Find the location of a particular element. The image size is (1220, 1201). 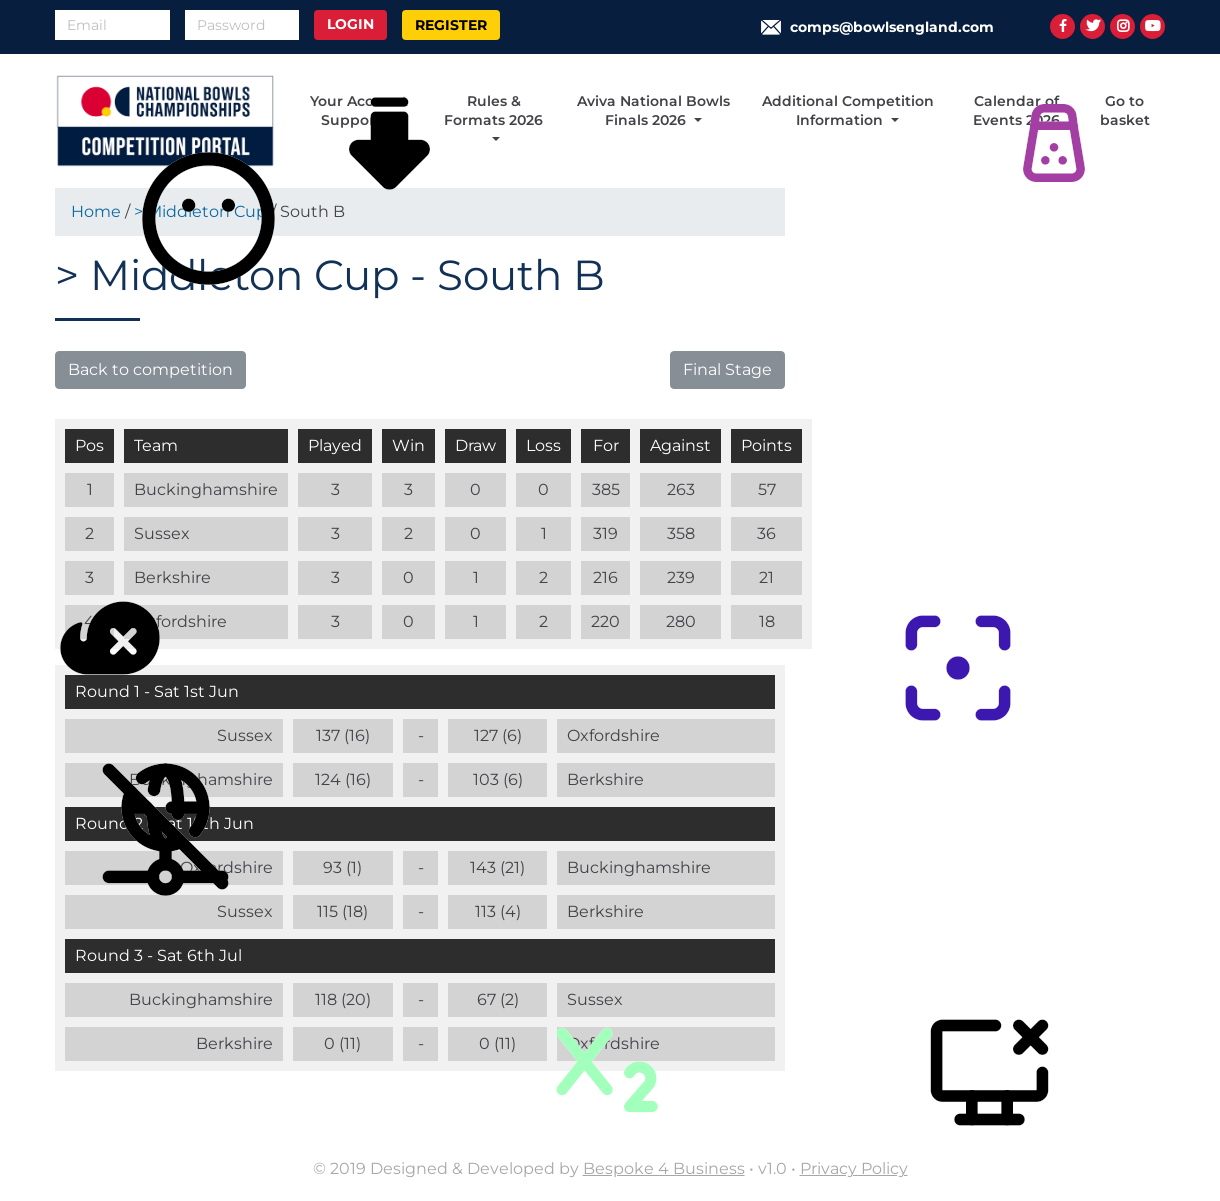

network connection unavailable is located at coordinates (165, 826).